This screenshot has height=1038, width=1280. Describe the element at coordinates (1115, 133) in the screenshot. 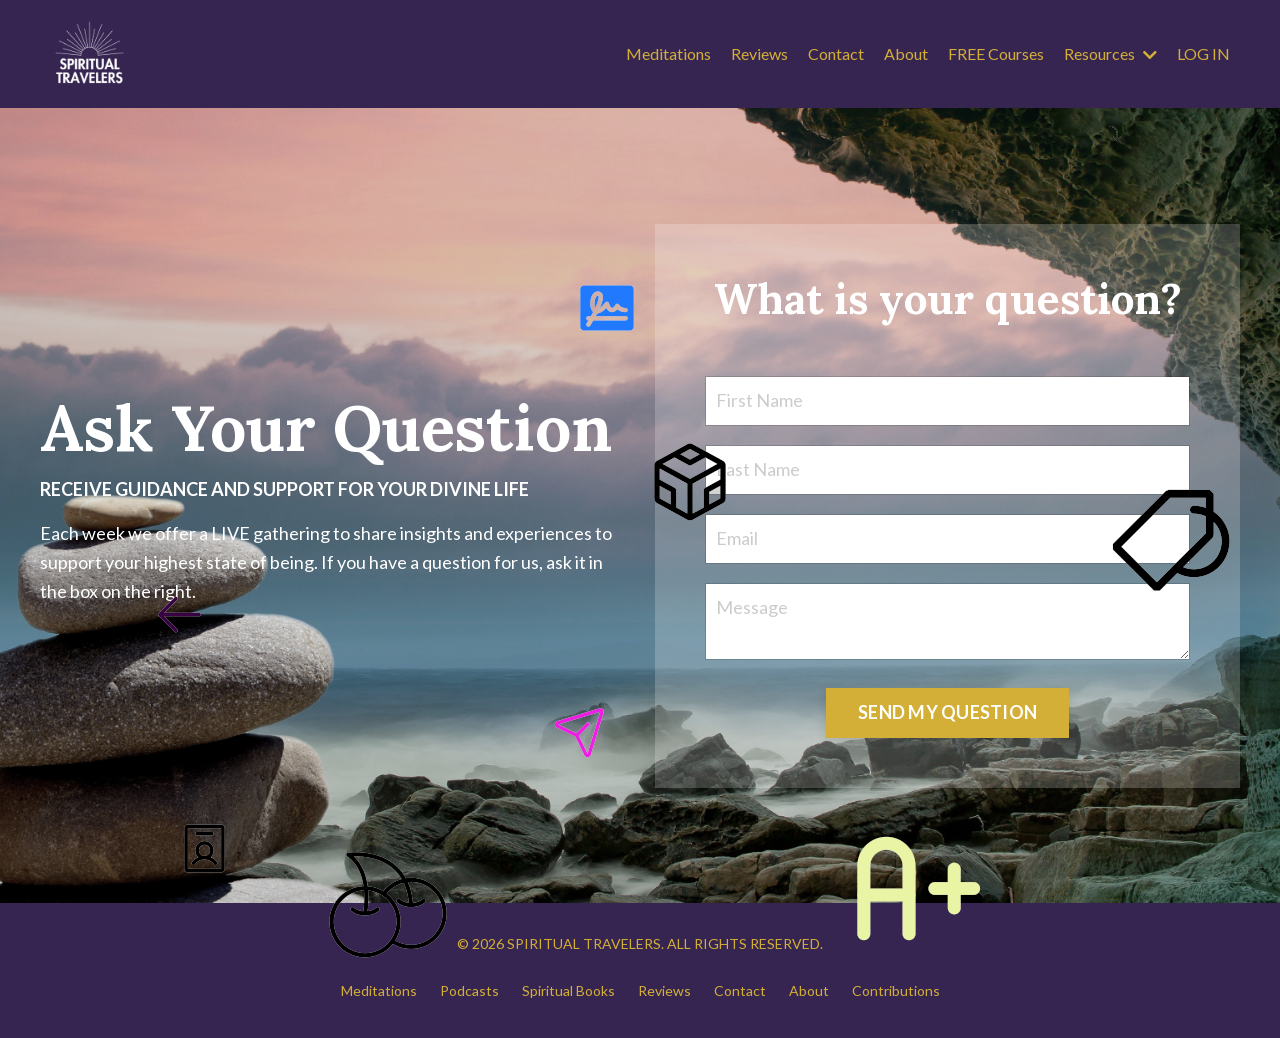

I see `redirect content or flow downward` at that location.